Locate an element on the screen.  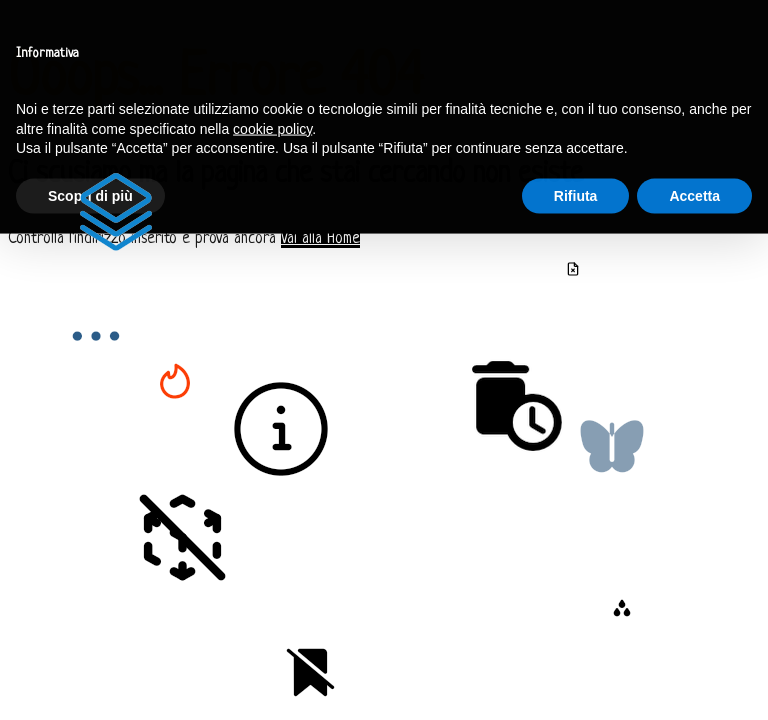
open tinder dating app is located at coordinates (175, 382).